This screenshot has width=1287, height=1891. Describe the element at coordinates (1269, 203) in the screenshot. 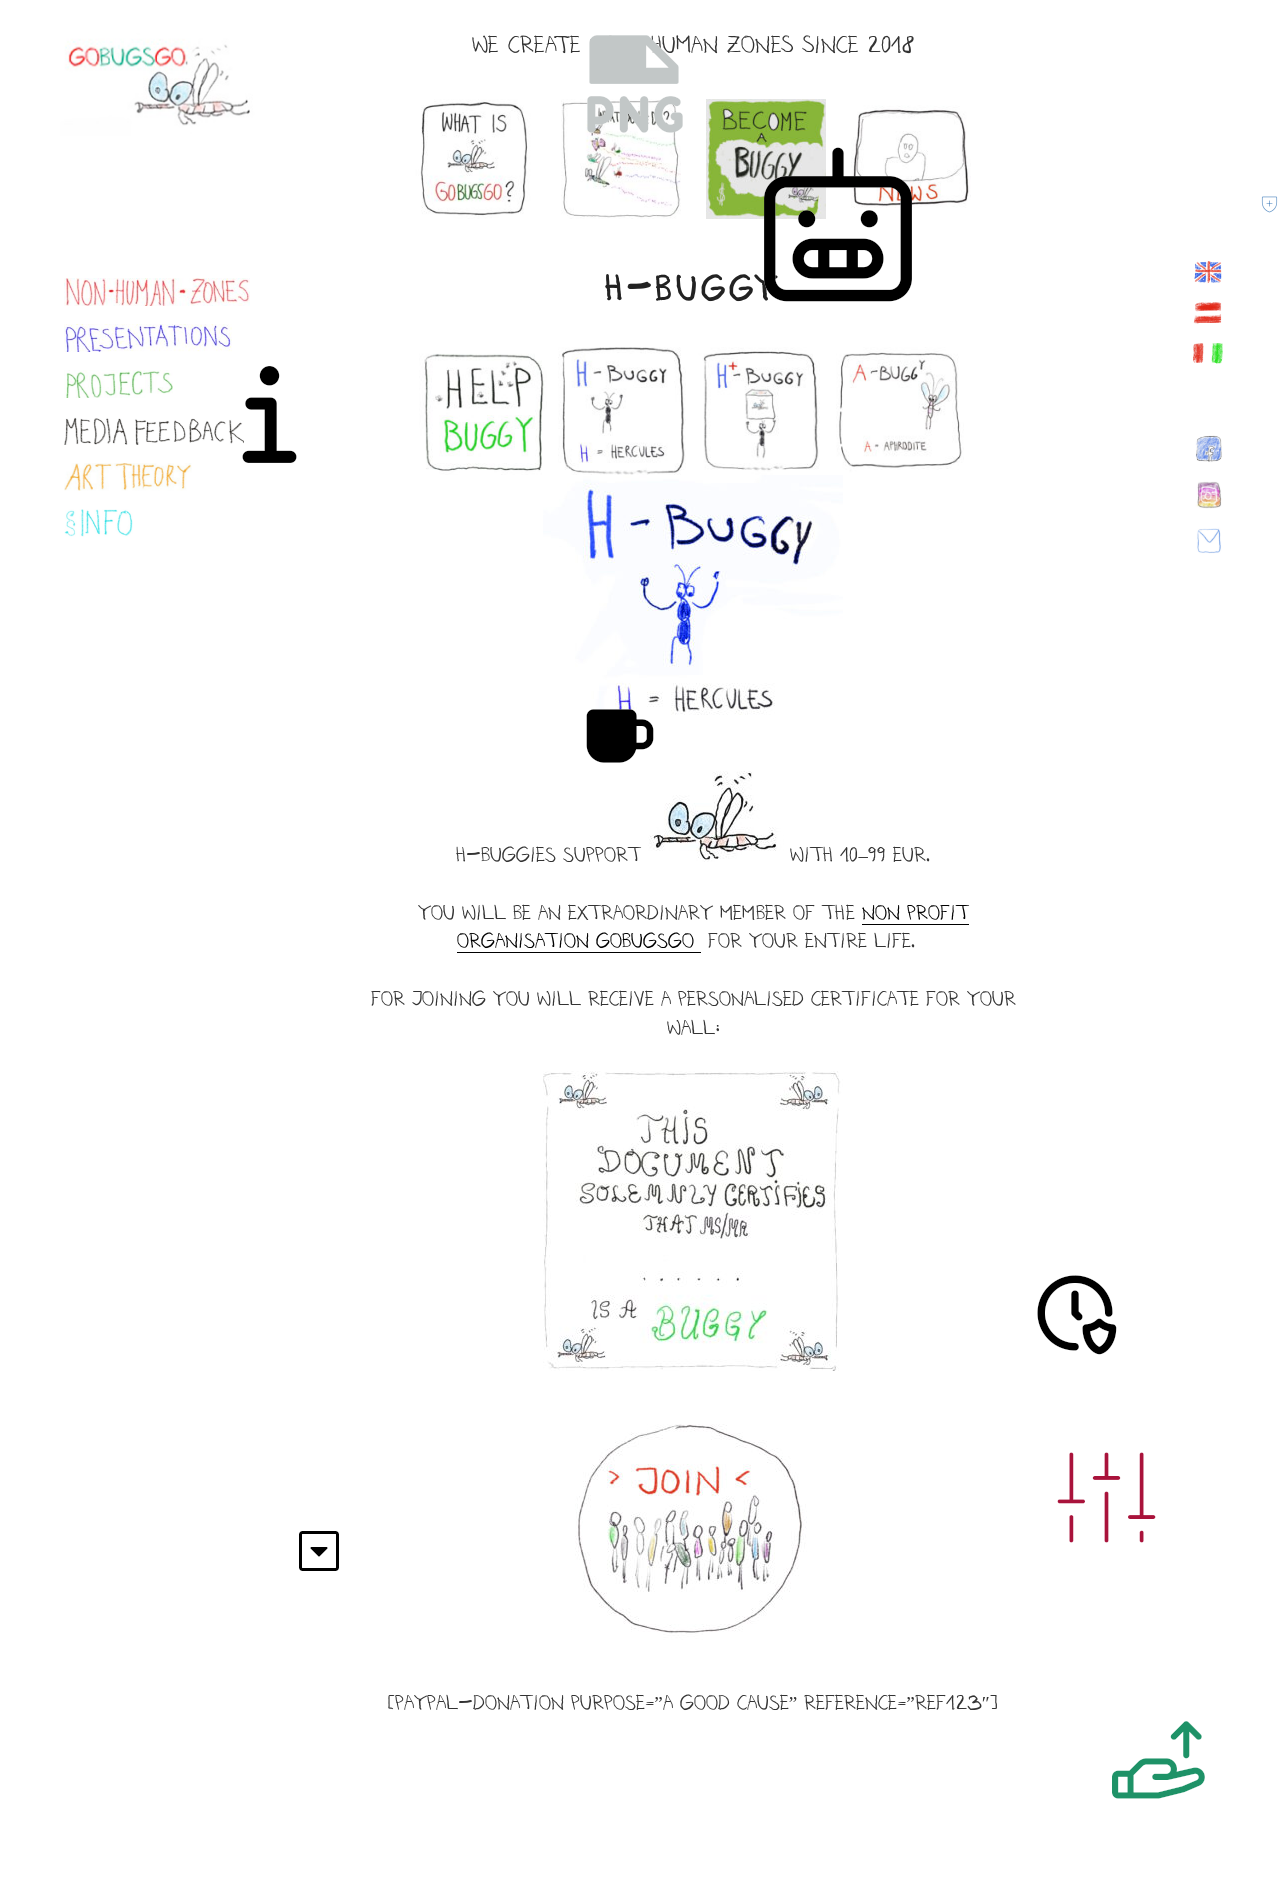

I see `add new security protection` at that location.